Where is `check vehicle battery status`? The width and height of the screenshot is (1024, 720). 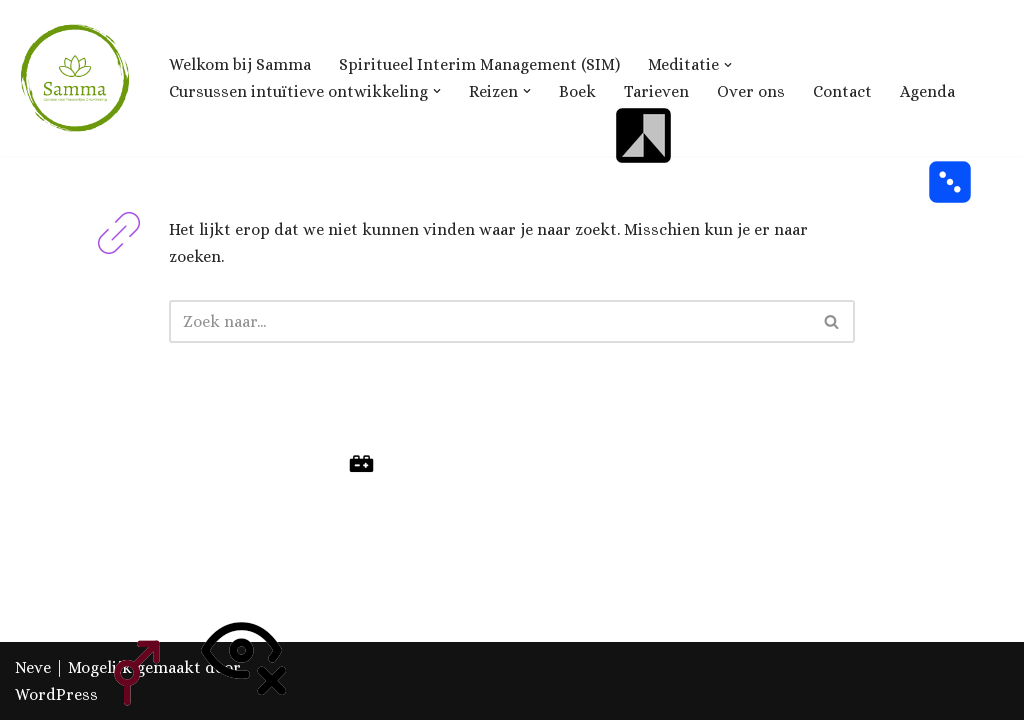
check vehicle battery status is located at coordinates (361, 464).